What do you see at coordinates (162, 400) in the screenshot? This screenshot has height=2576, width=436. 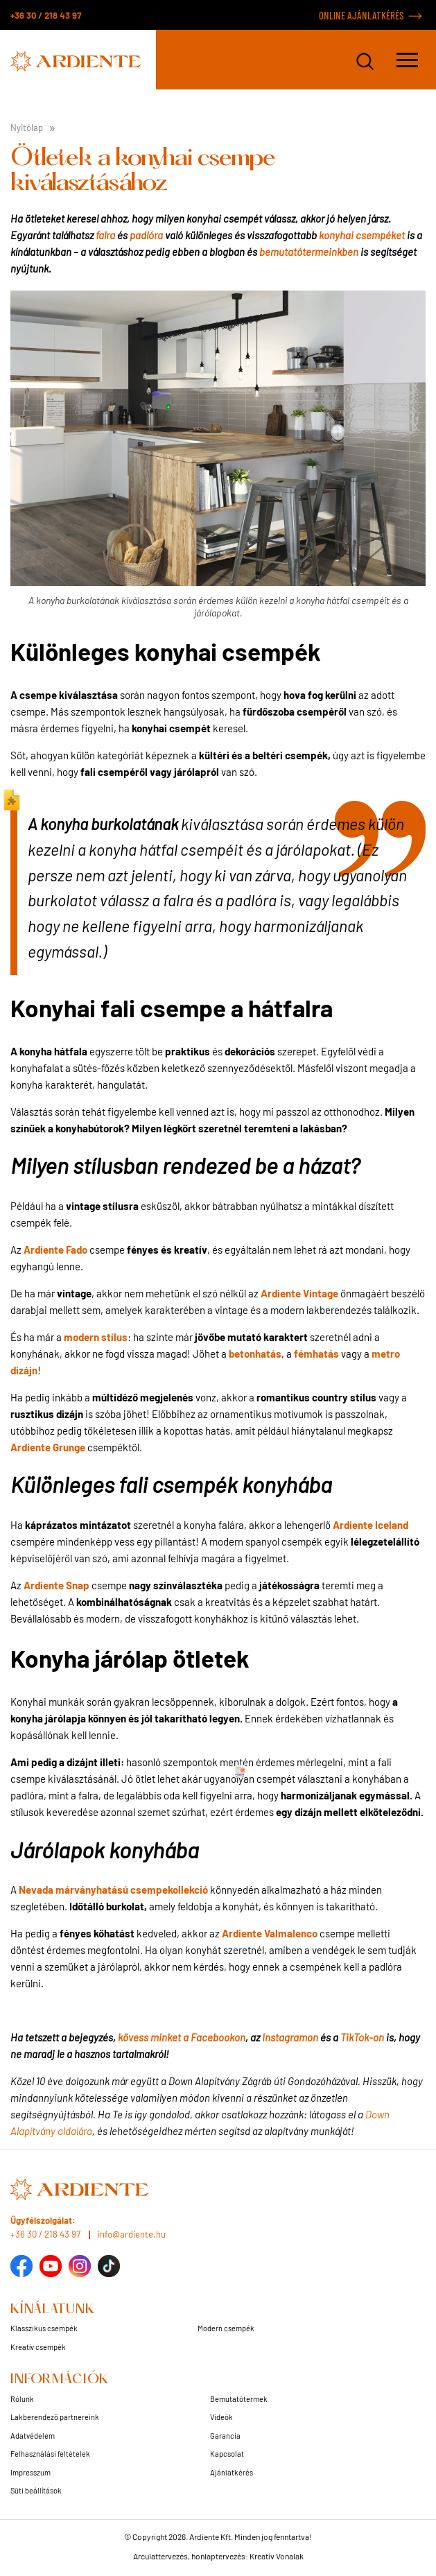 I see `create a new folder` at bounding box center [162, 400].